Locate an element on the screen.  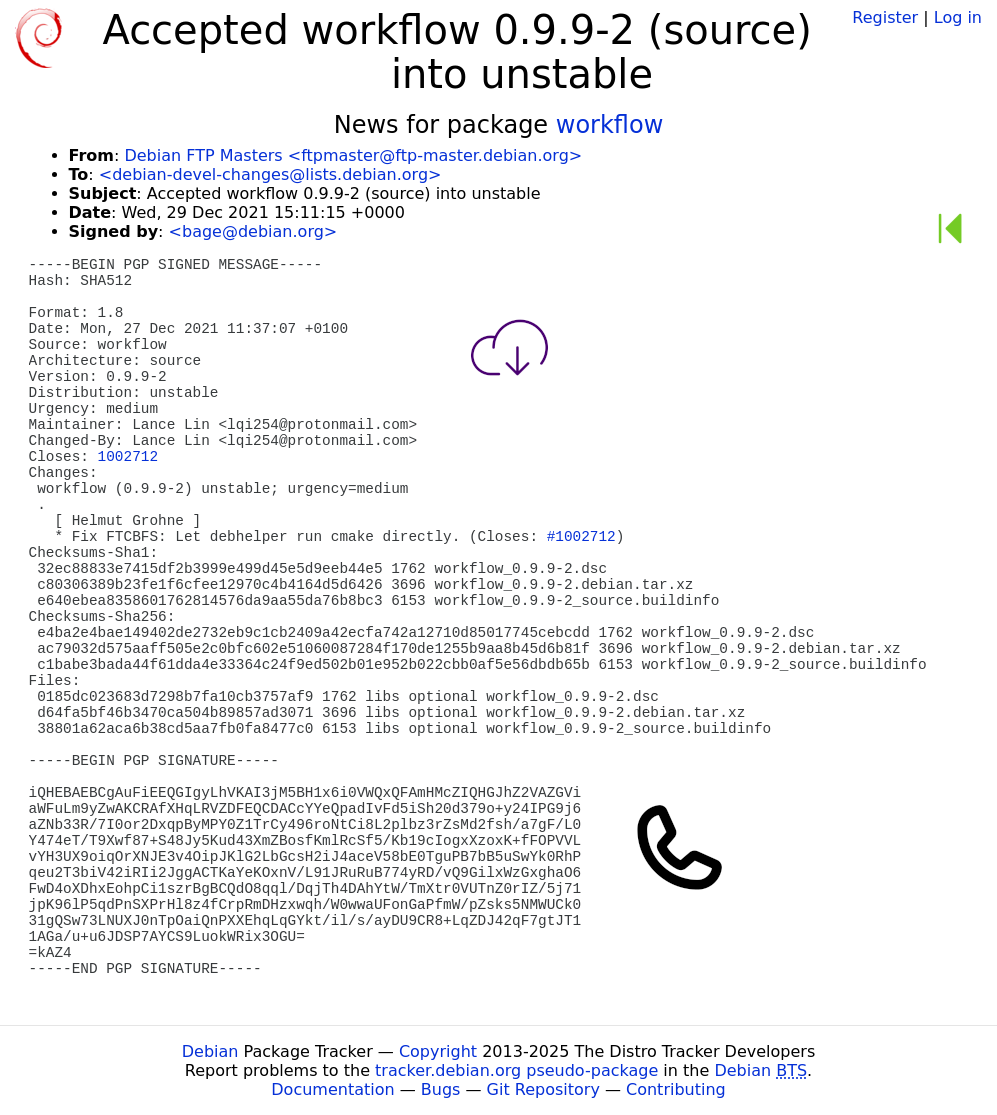
make a phone call is located at coordinates (678, 849).